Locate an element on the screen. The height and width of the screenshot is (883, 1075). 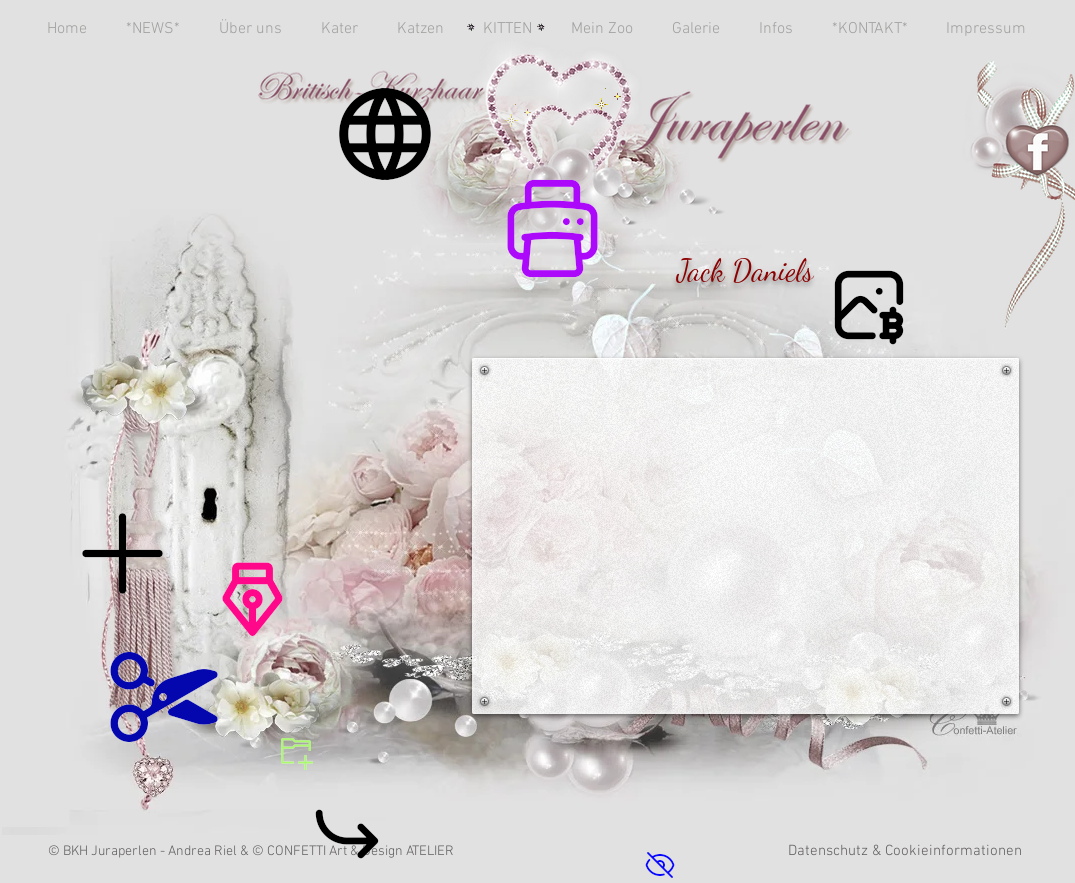
attach or upload a photo for bitcoin transaction is located at coordinates (869, 305).